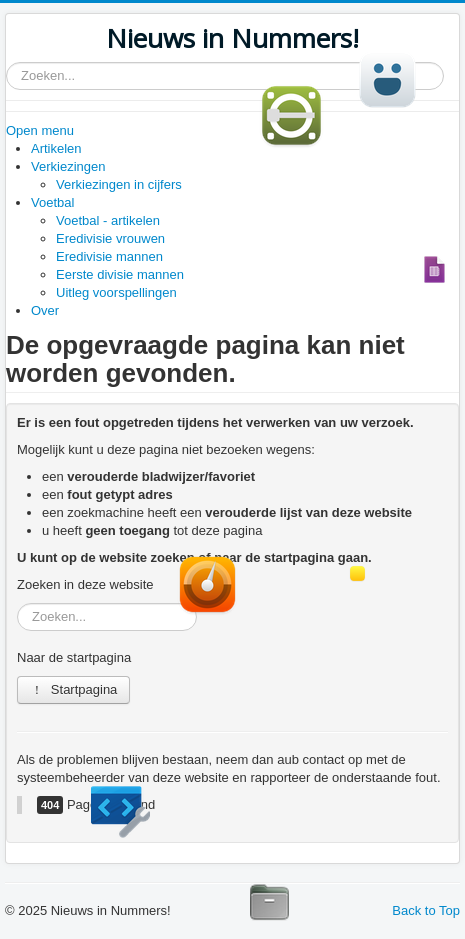  What do you see at coordinates (434, 269) in the screenshot?
I see `open a Microsoft OneNote file` at bounding box center [434, 269].